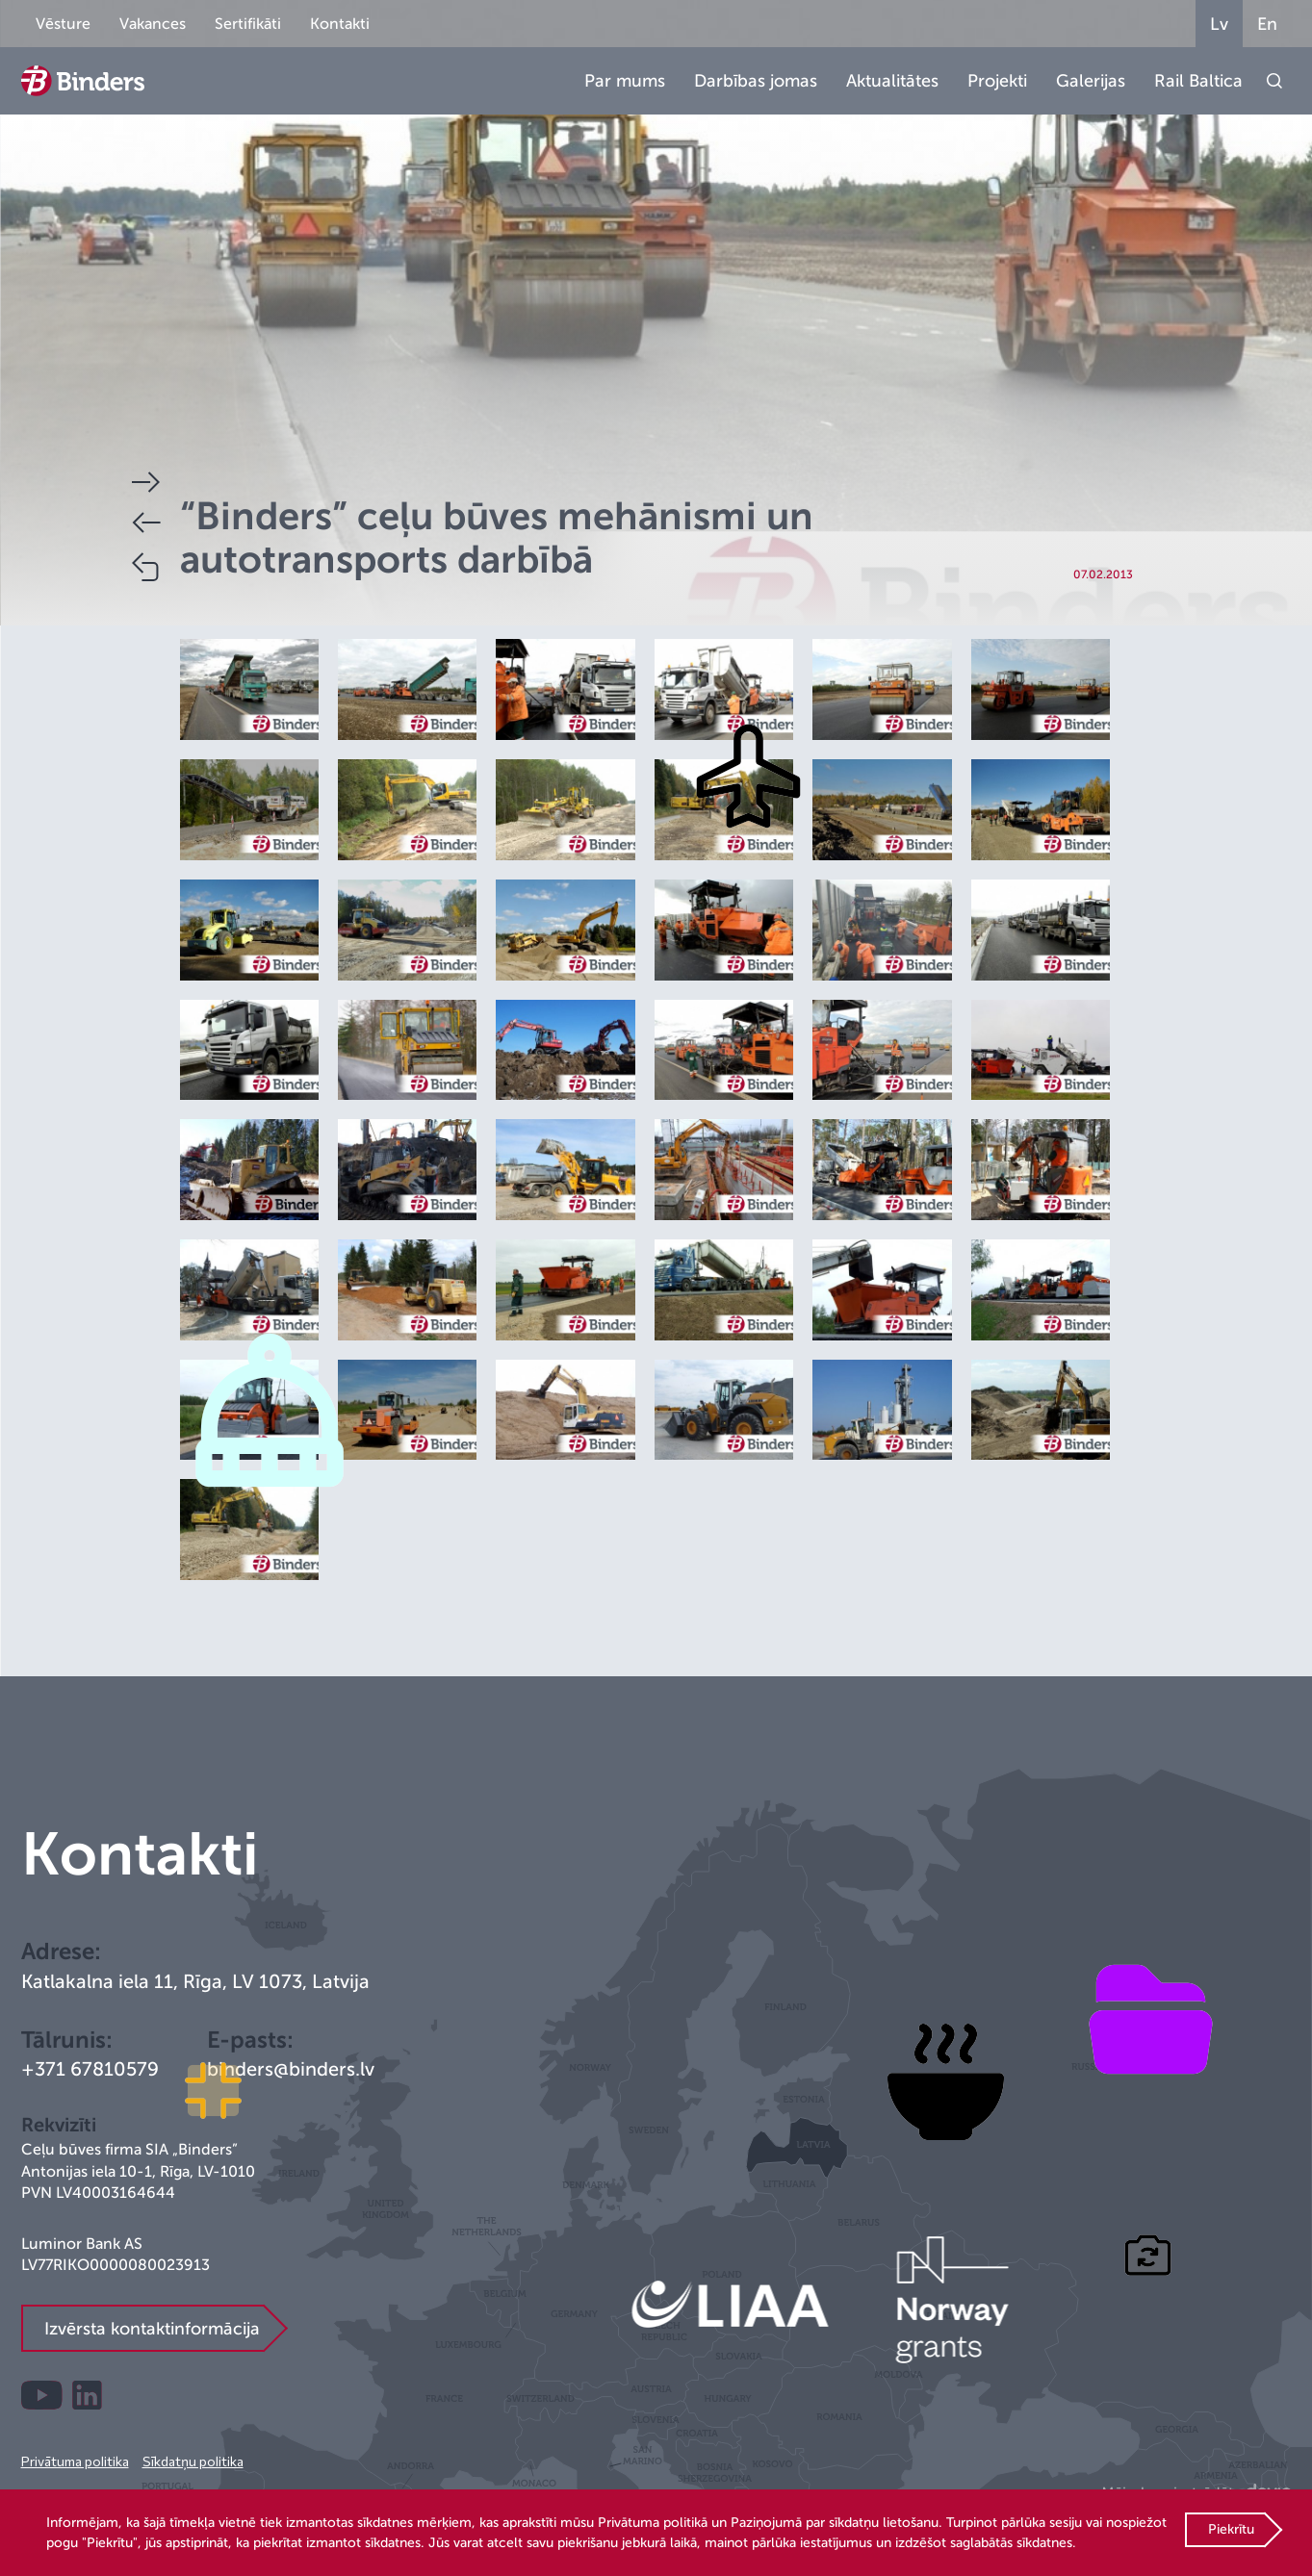  What do you see at coordinates (945, 2081) in the screenshot?
I see `view hot food or soup options` at bounding box center [945, 2081].